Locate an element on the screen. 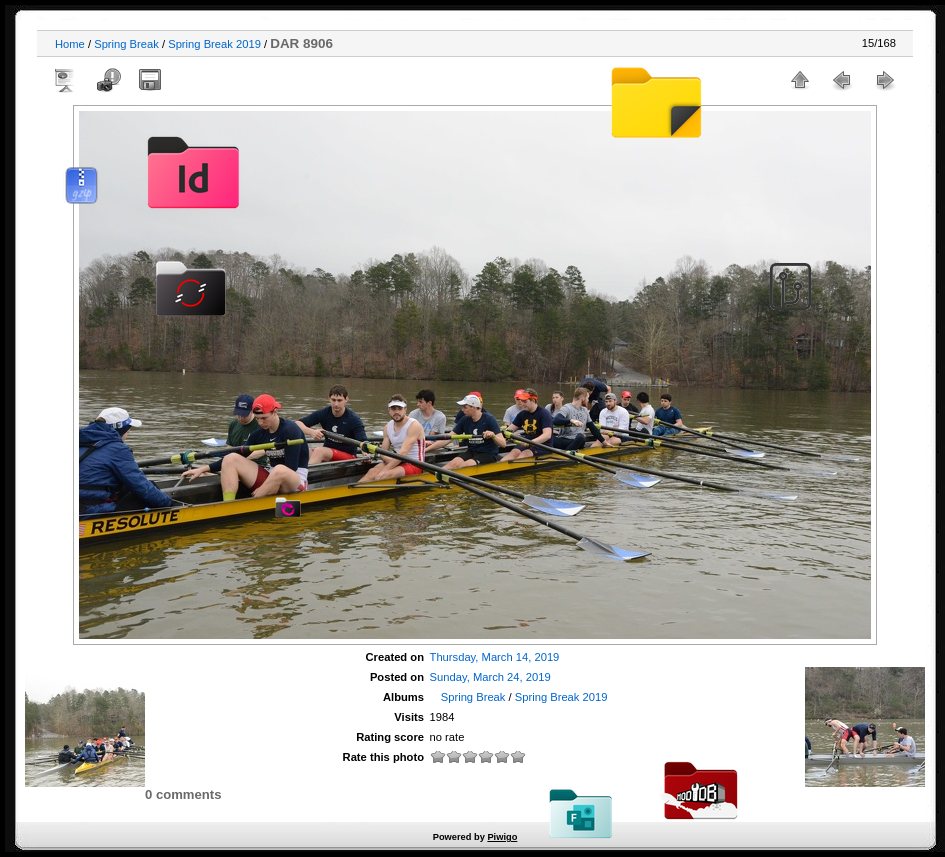 This screenshot has width=945, height=857. open moddb game mods folder is located at coordinates (700, 792).